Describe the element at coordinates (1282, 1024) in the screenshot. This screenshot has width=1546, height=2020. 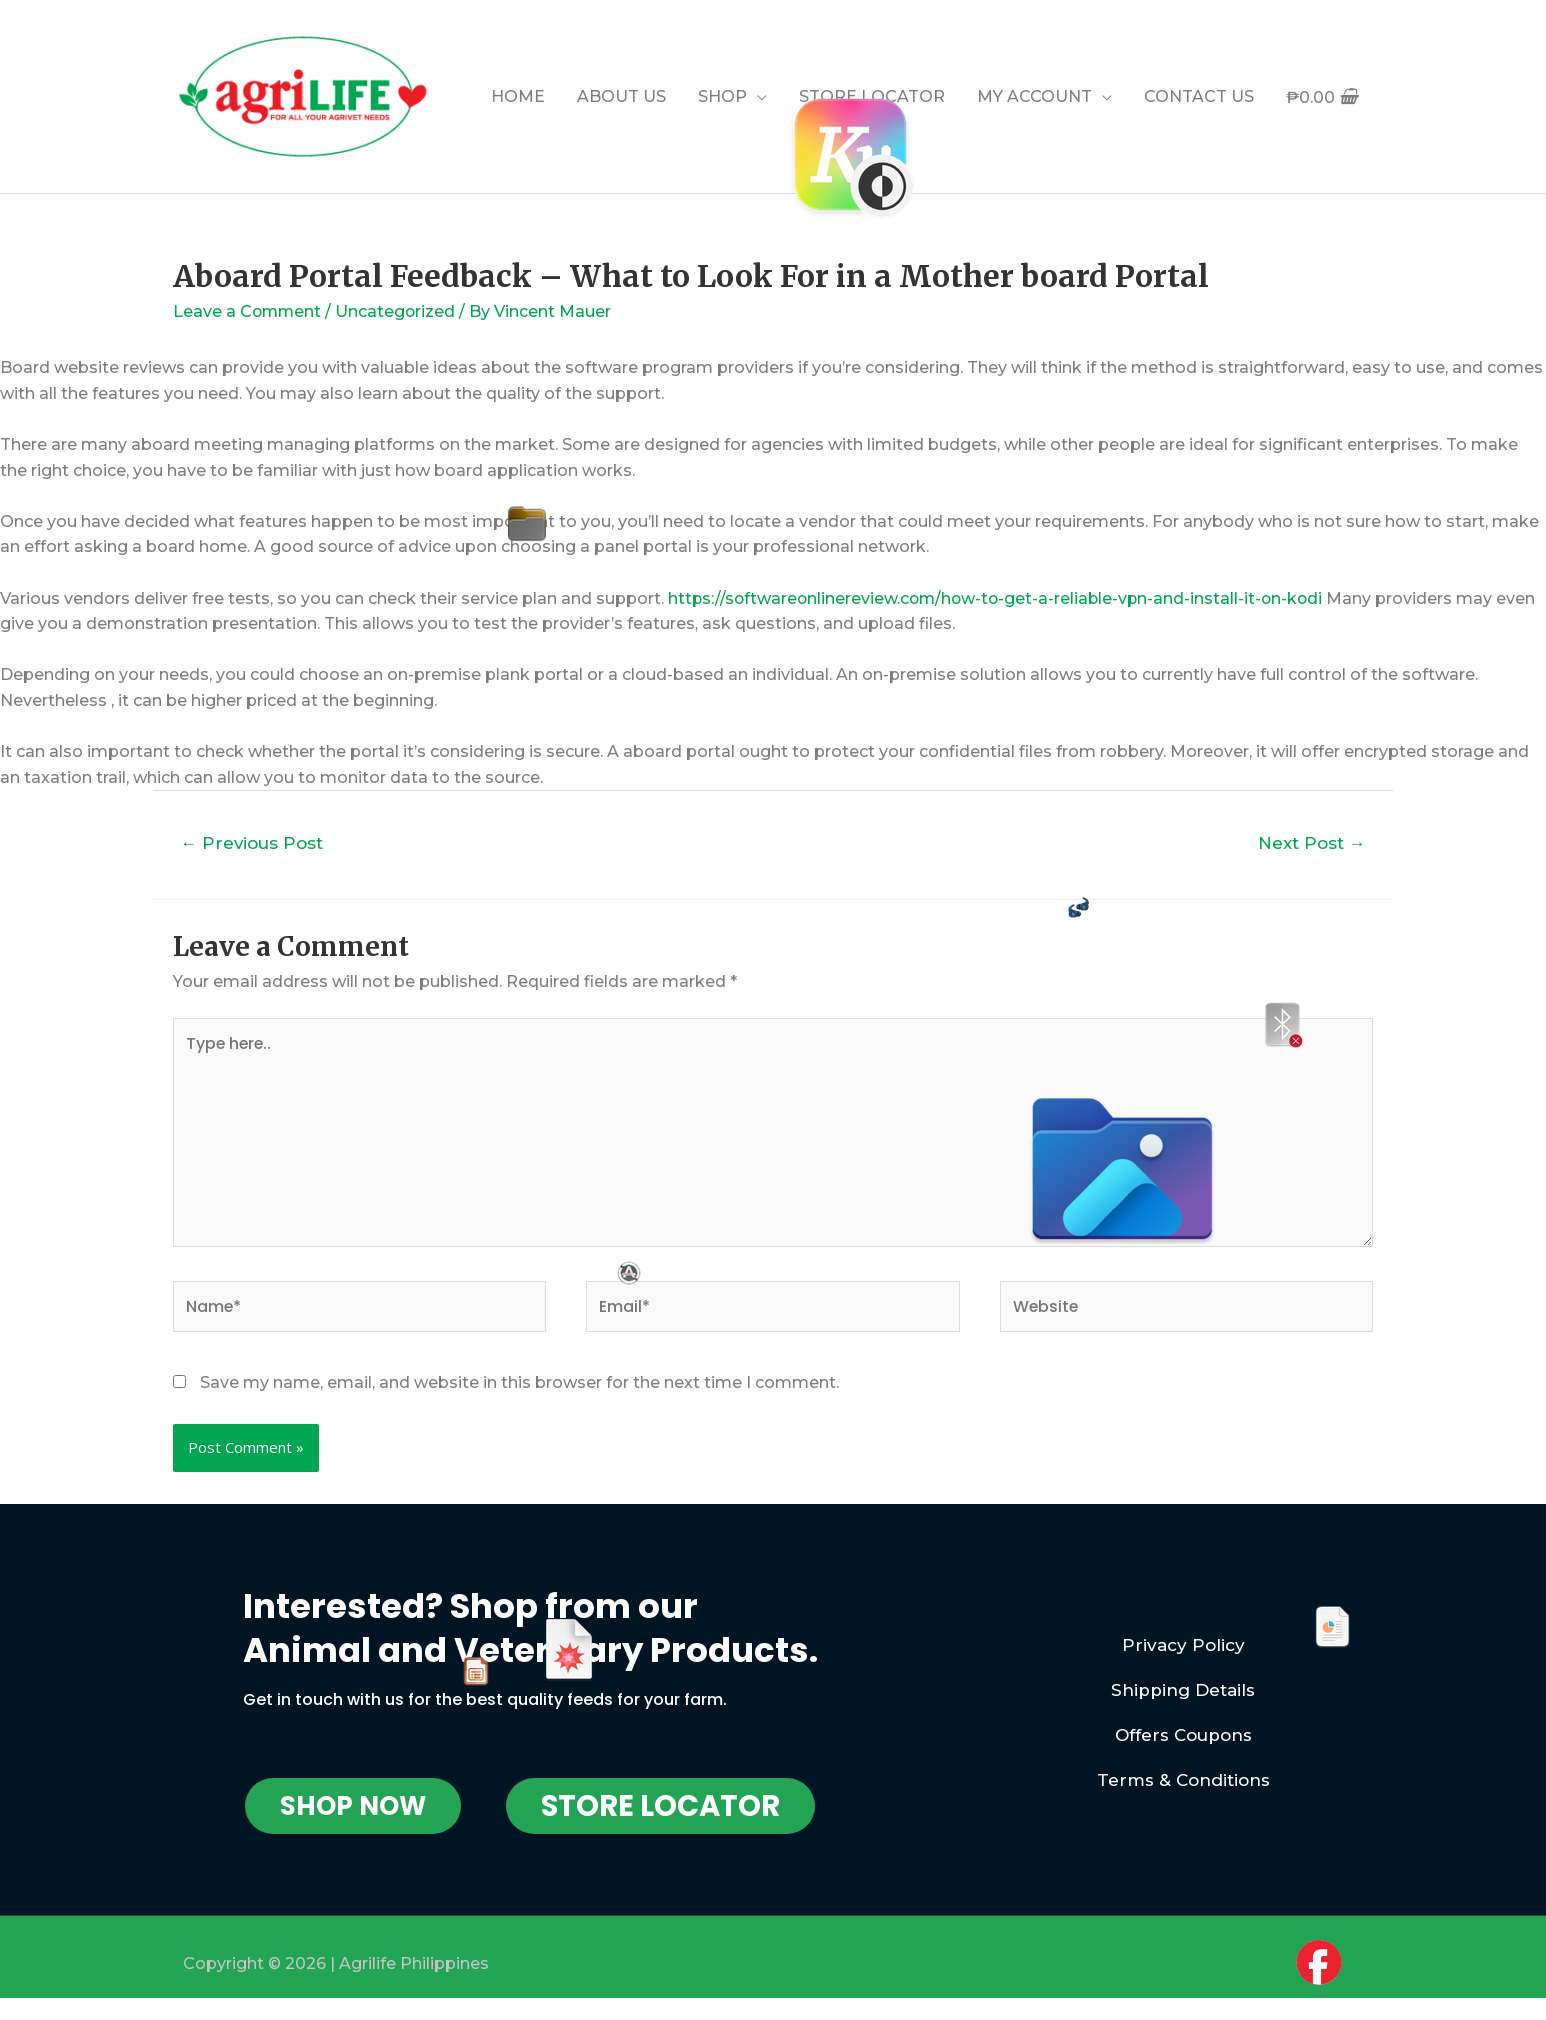
I see `bluetooth connectivity is disabled` at that location.